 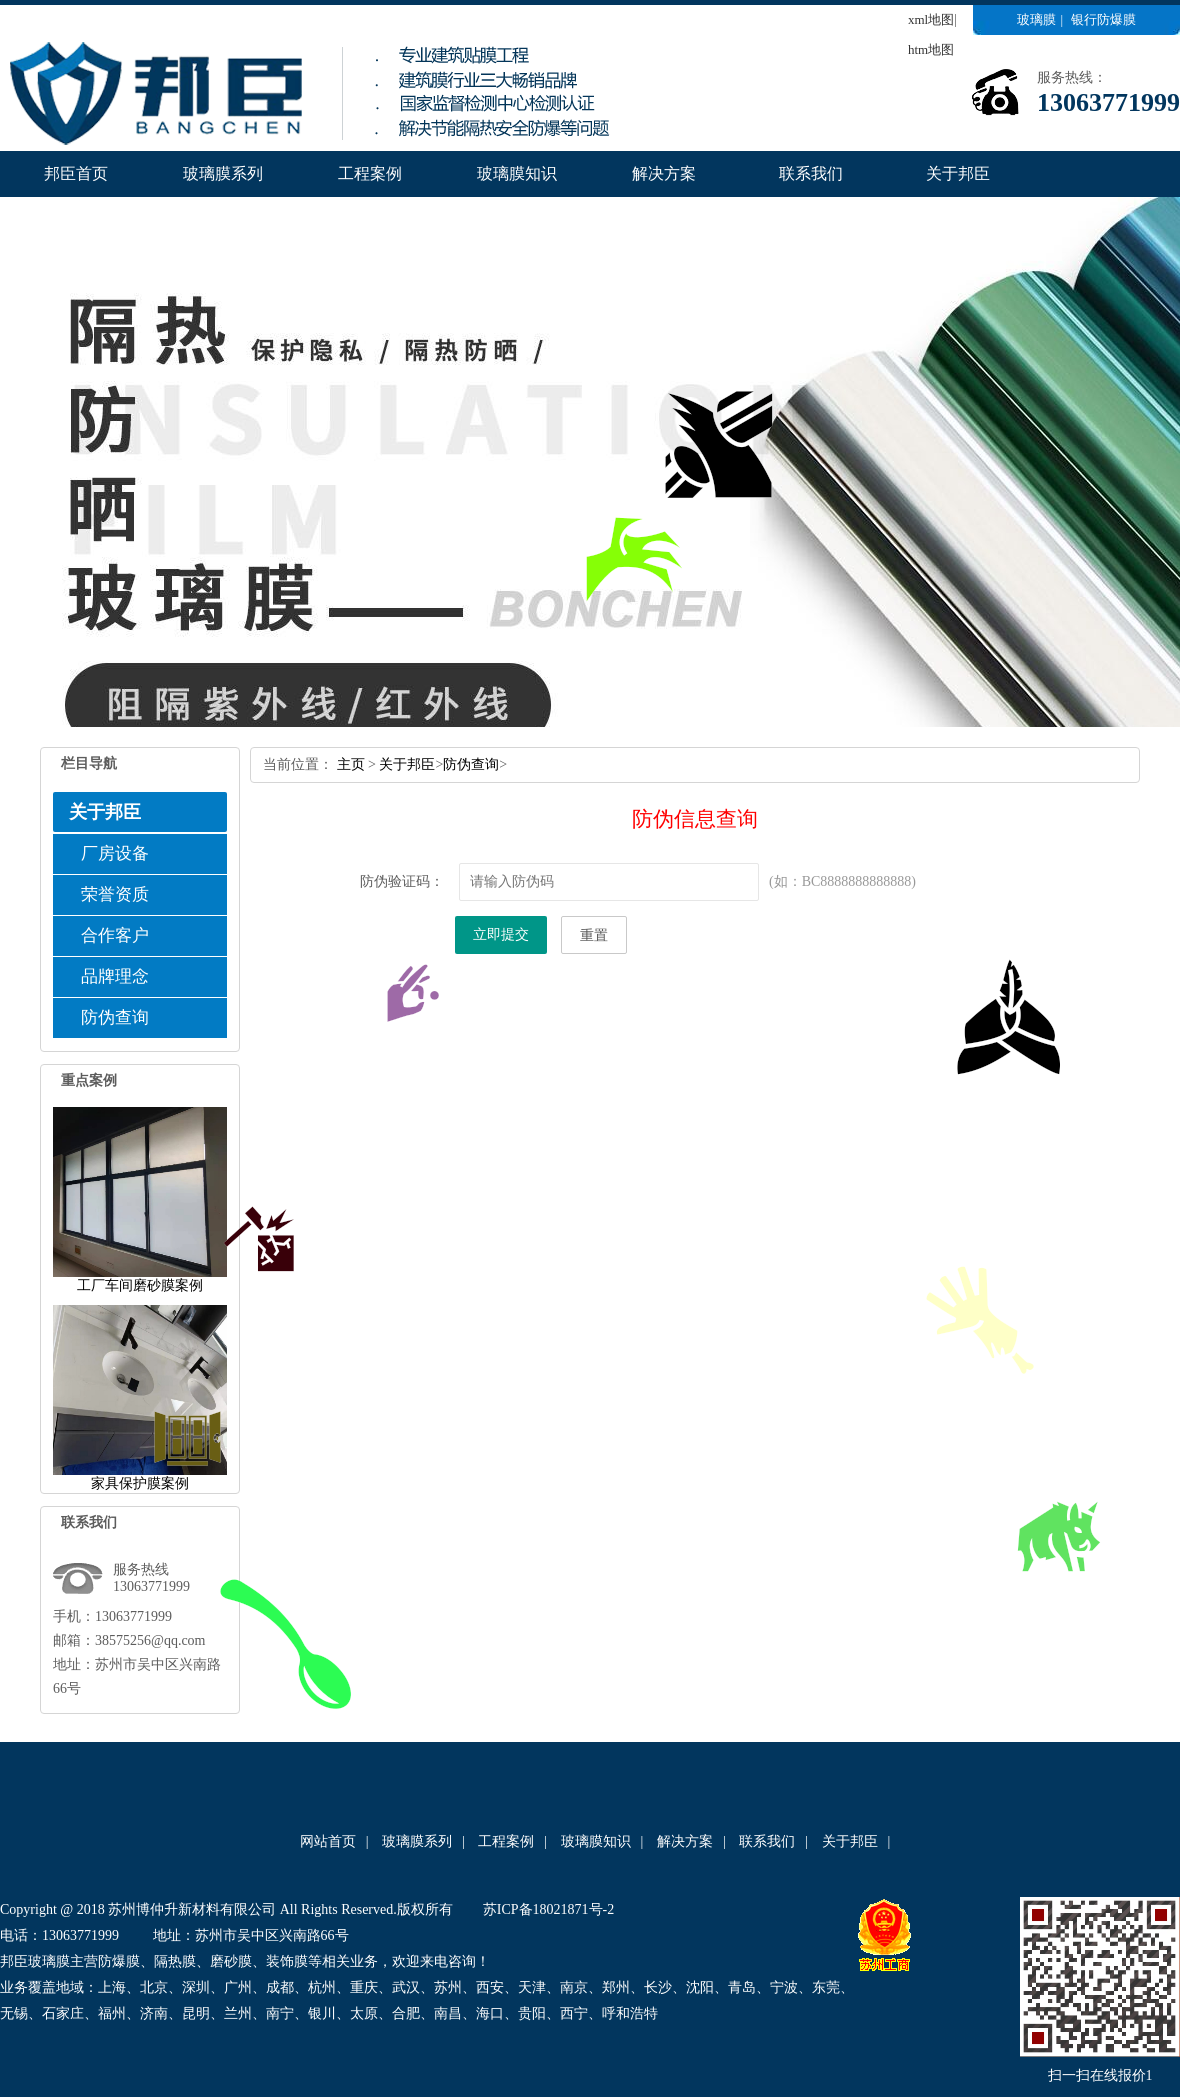 I want to click on select boar character or unit in game, so click(x=1059, y=1535).